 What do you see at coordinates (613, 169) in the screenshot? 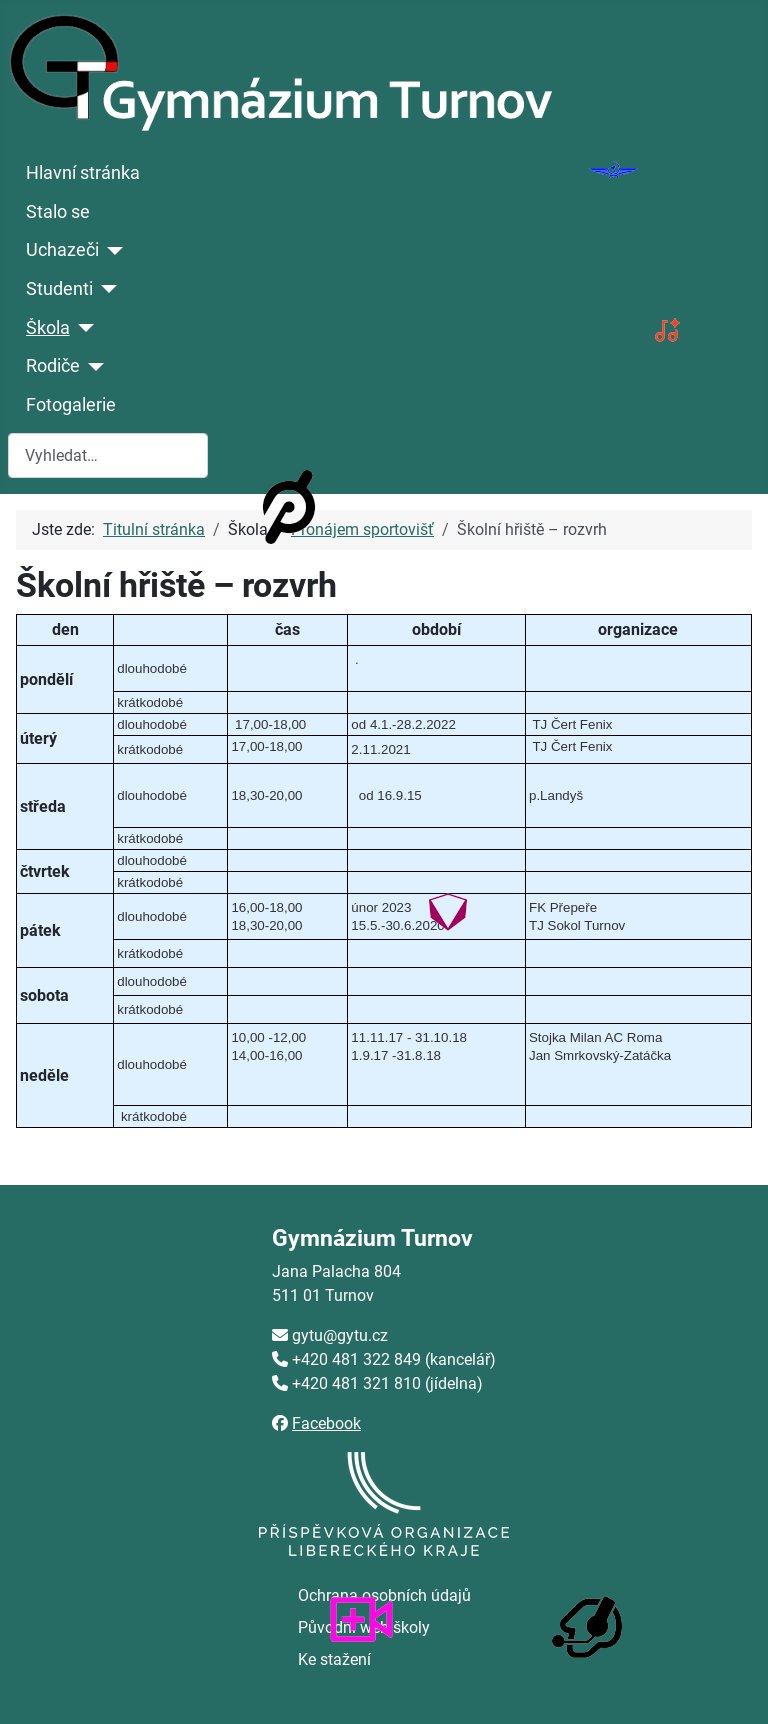
I see `aeroflot airline logo` at bounding box center [613, 169].